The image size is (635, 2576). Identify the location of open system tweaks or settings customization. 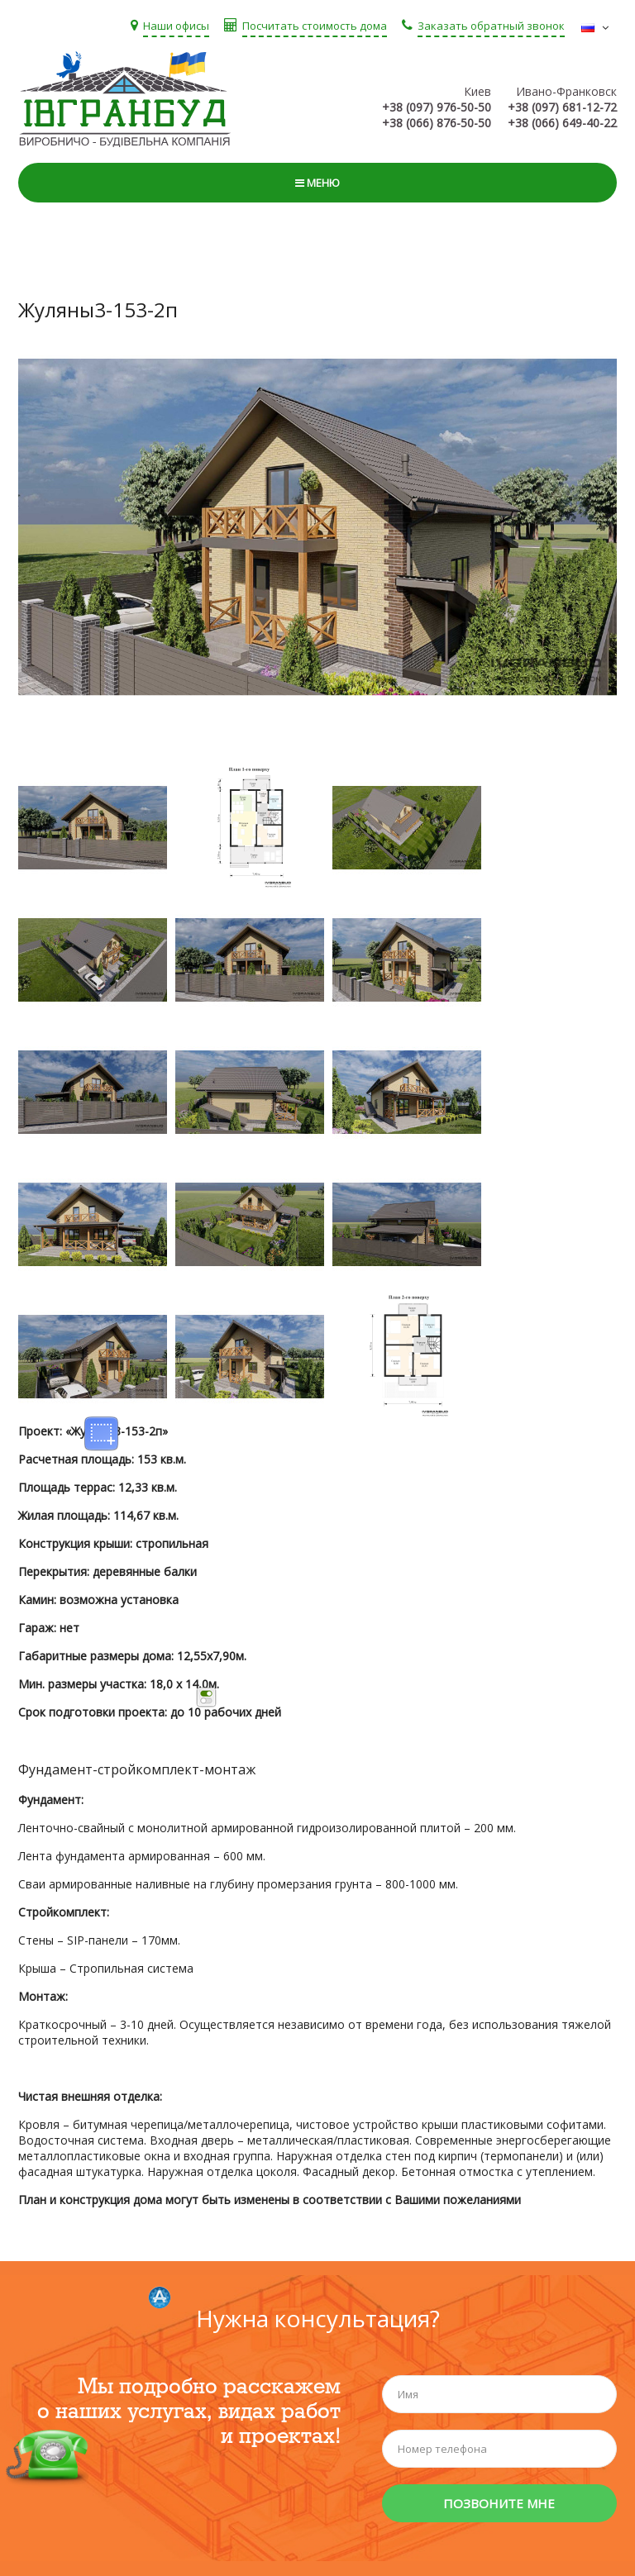
(206, 1697).